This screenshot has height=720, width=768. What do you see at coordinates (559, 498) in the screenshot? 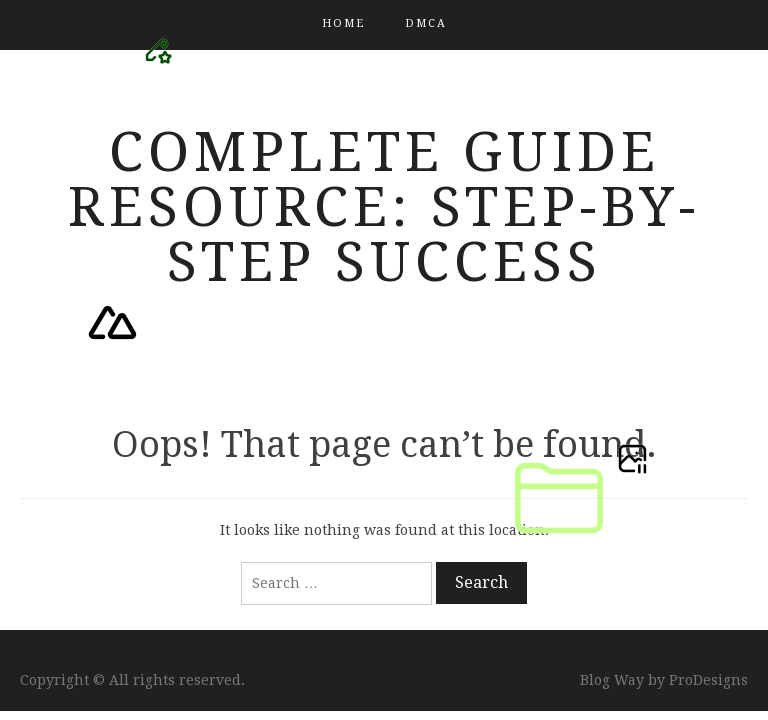
I see `access your files and documents` at bounding box center [559, 498].